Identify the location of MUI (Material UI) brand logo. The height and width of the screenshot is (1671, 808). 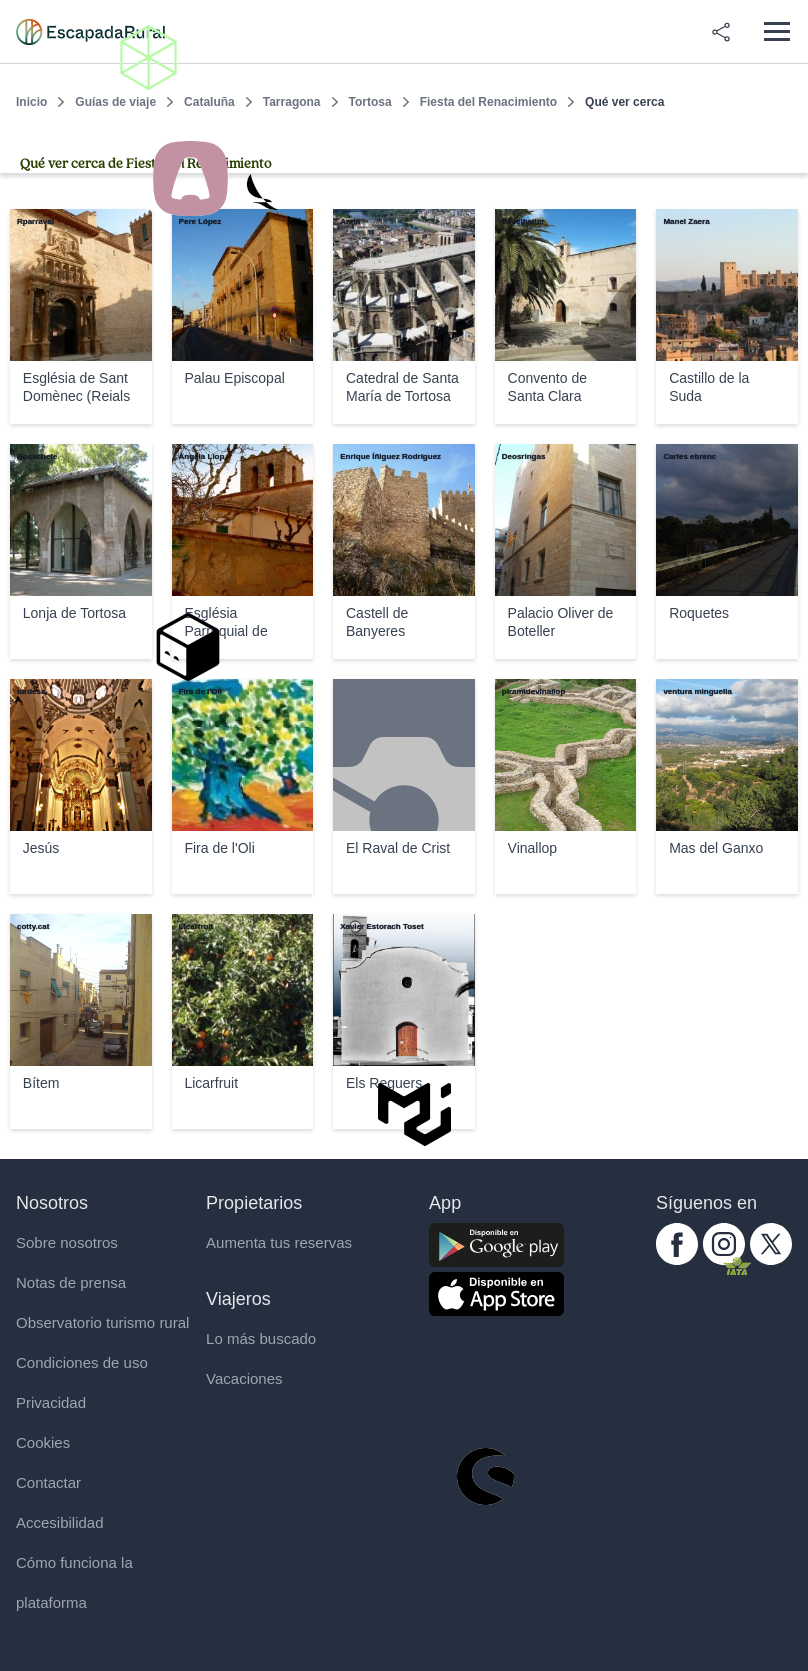
(414, 1114).